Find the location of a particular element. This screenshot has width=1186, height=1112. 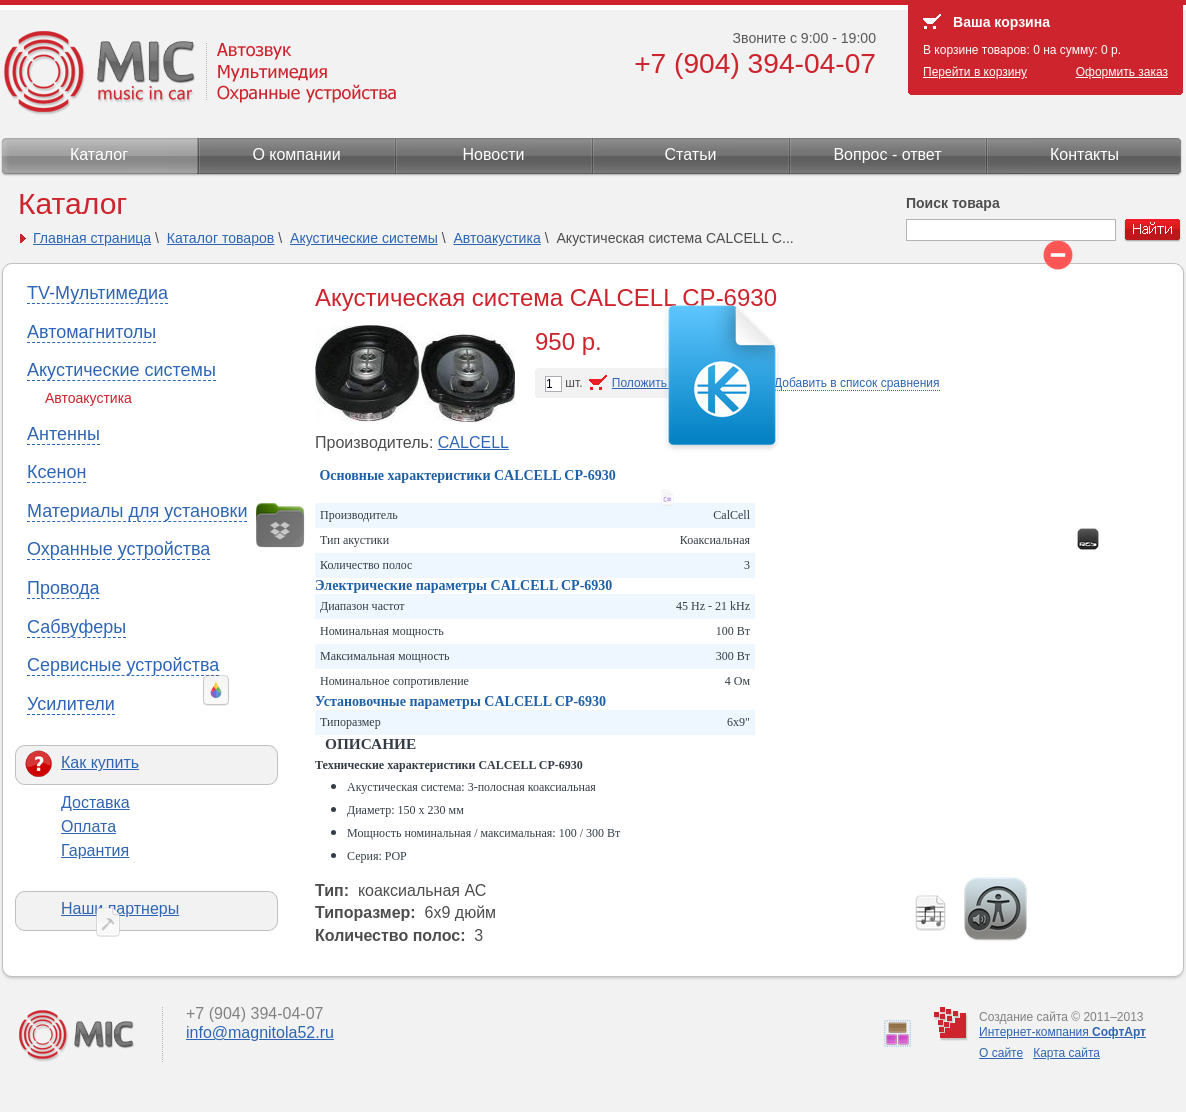

open gsequencer audio sequencer application is located at coordinates (1088, 539).